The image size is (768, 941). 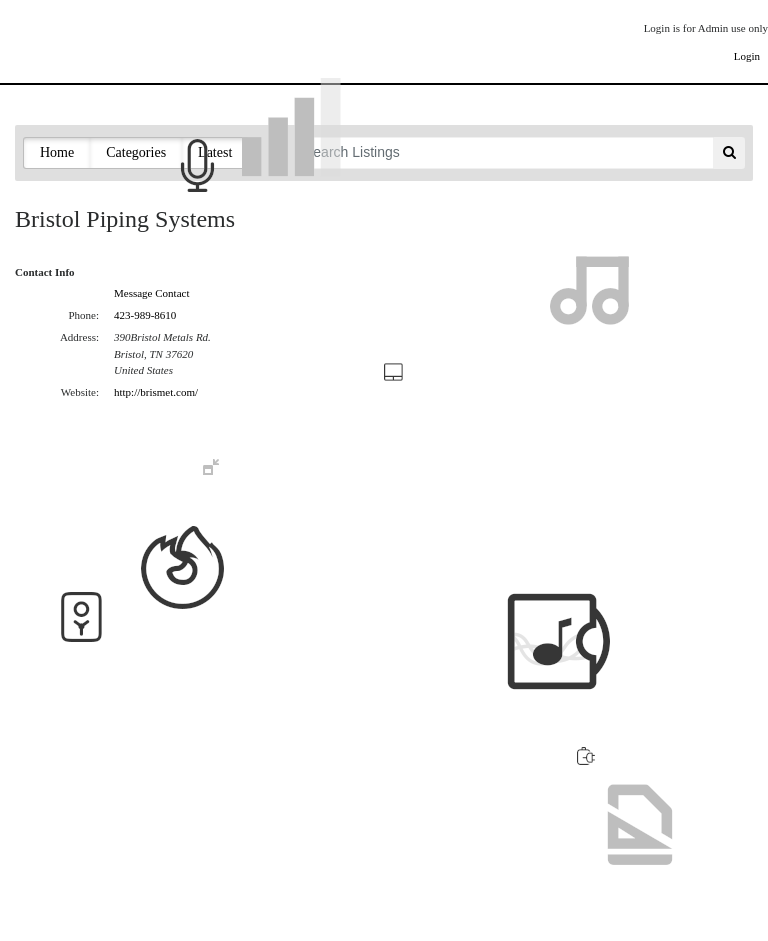 I want to click on access Time Machine backups, so click(x=83, y=617).